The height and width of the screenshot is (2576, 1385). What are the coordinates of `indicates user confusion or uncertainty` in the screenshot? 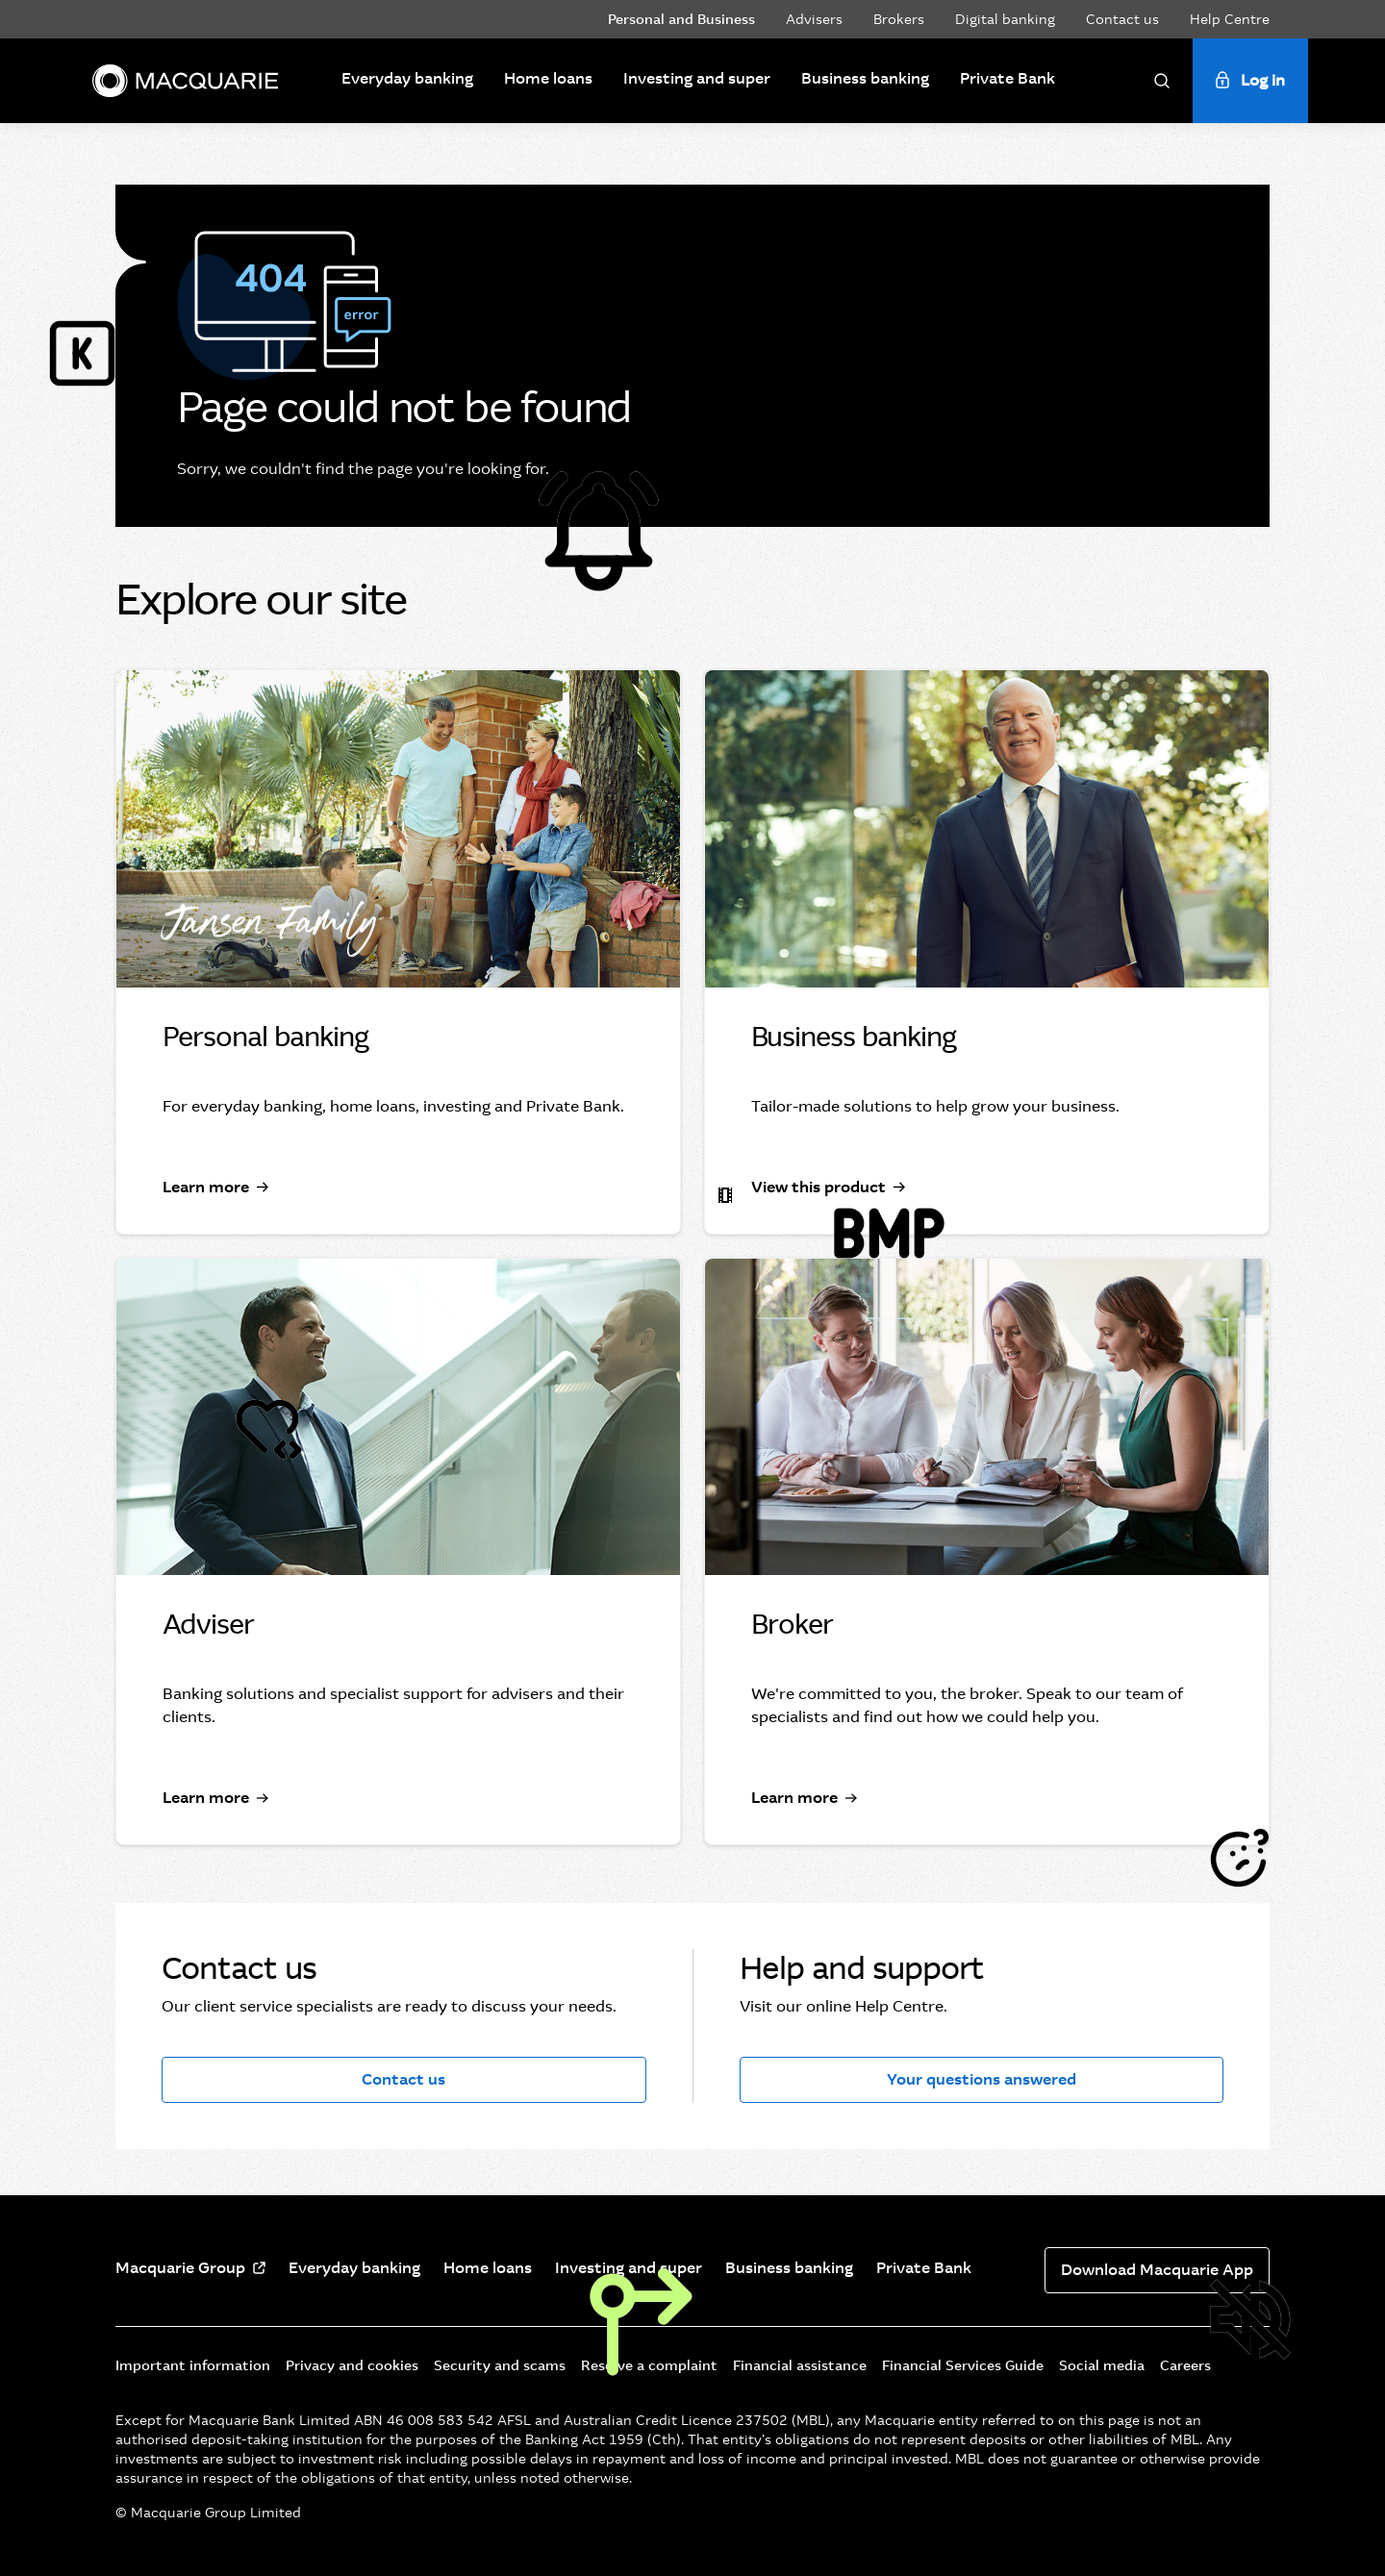 It's located at (1238, 1859).